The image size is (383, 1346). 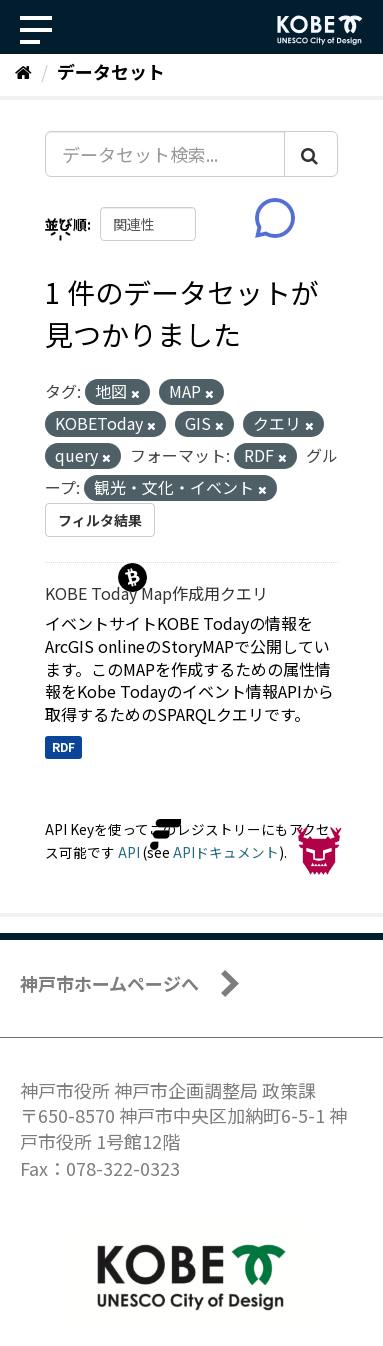 I want to click on bitcoin cash cryptocurrency logo, so click(x=132, y=577).